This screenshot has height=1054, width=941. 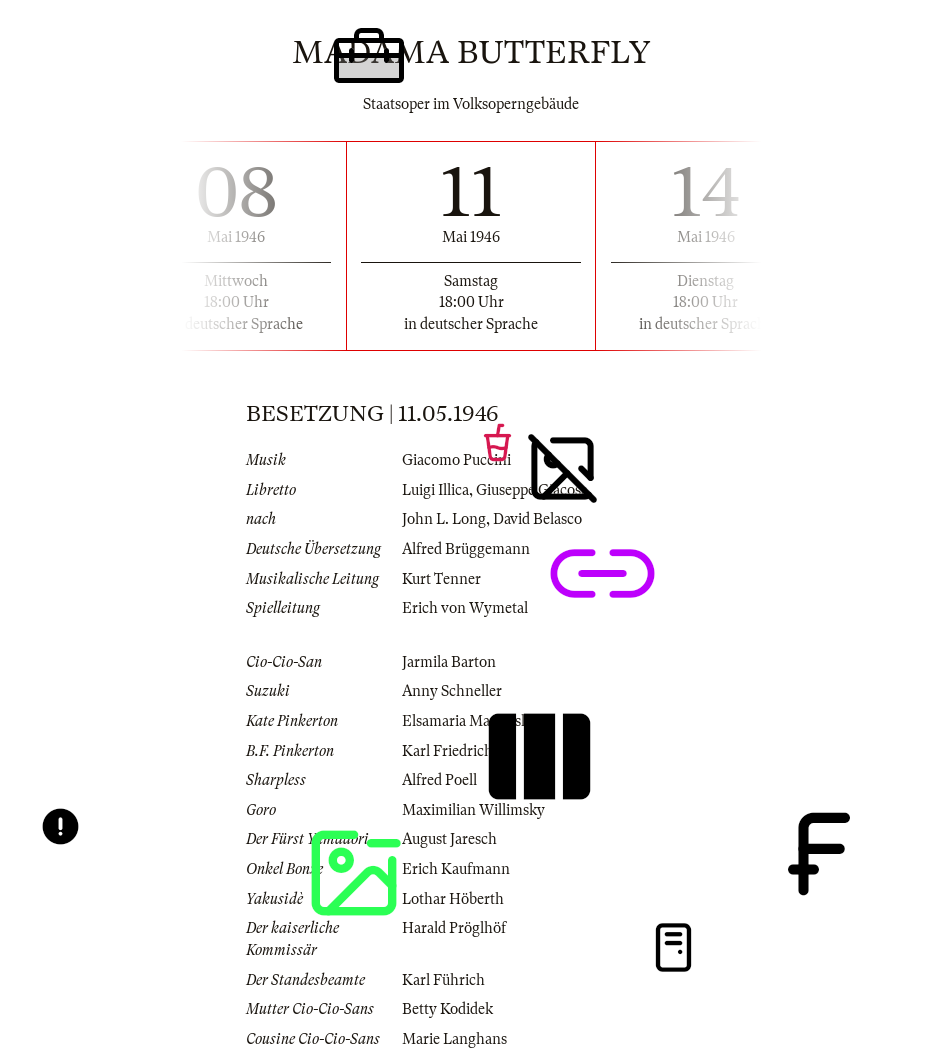 What do you see at coordinates (602, 573) in the screenshot?
I see `copy link to clipboard` at bounding box center [602, 573].